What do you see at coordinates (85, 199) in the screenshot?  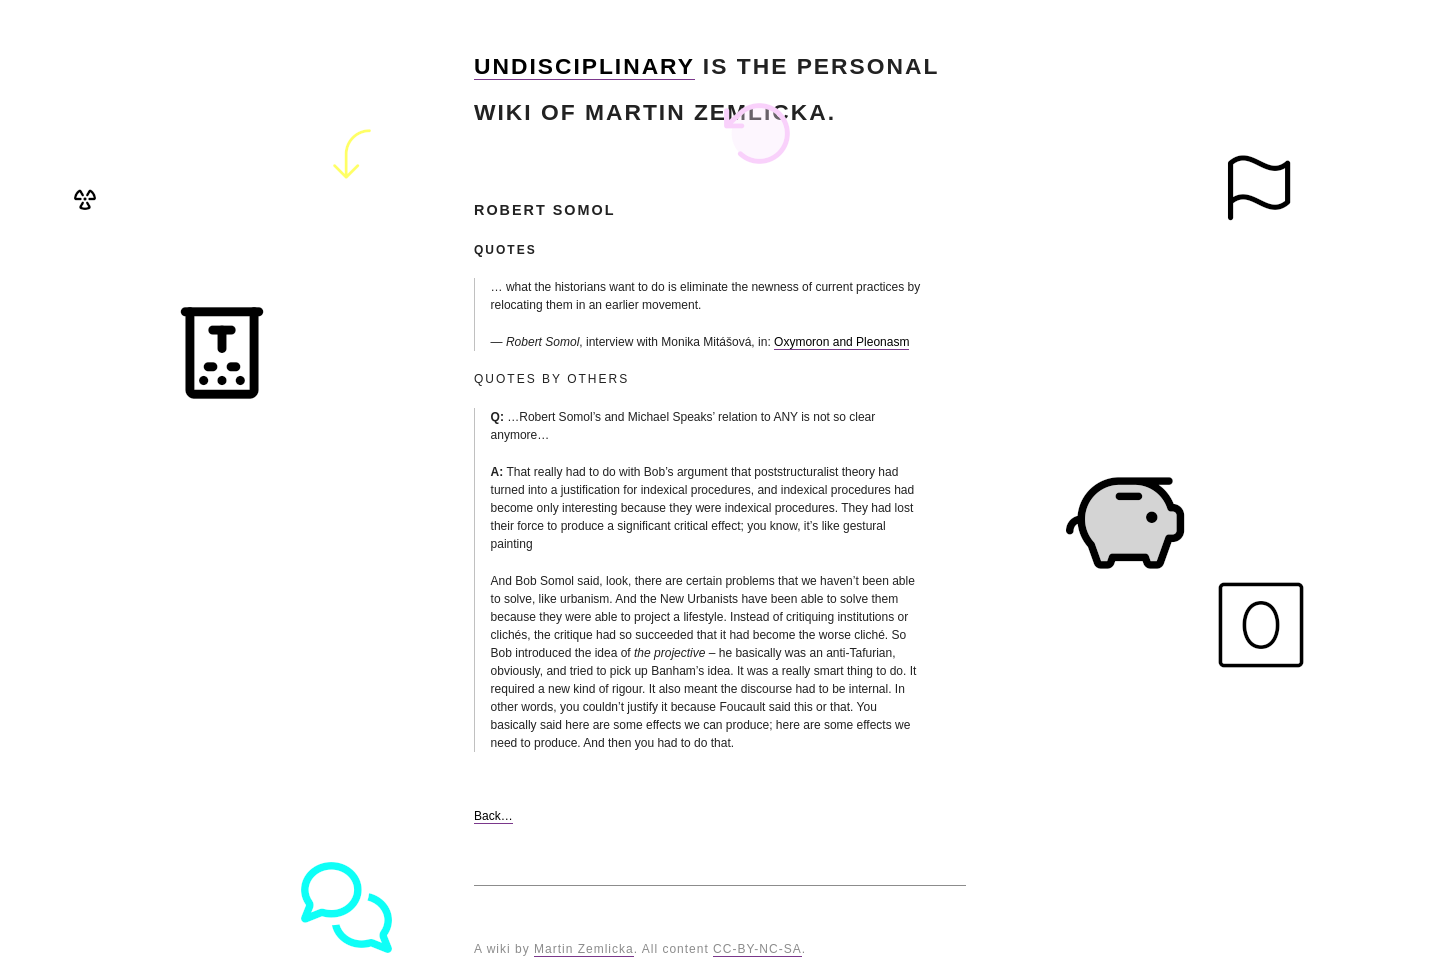 I see `indicates radioactive or hazardous material warning` at bounding box center [85, 199].